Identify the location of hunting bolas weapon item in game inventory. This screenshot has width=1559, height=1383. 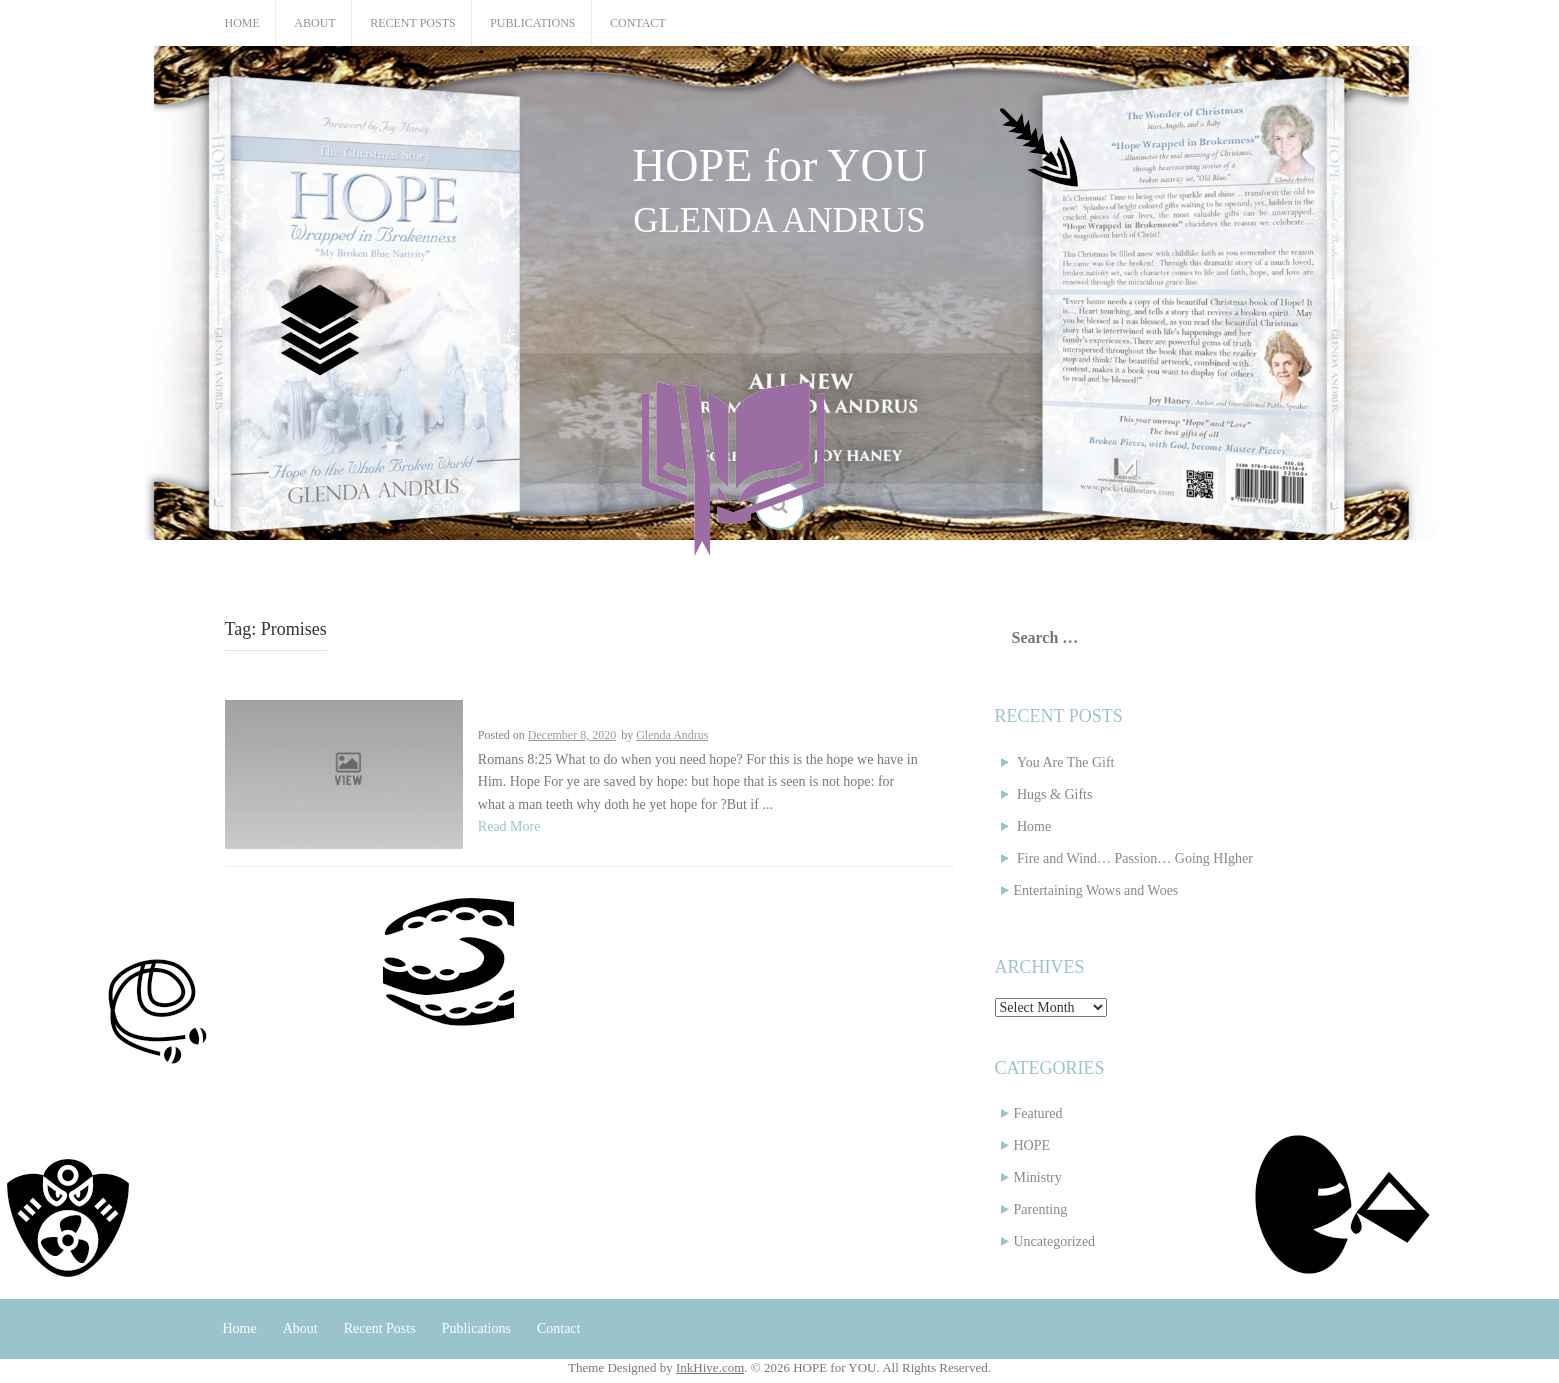
(157, 1011).